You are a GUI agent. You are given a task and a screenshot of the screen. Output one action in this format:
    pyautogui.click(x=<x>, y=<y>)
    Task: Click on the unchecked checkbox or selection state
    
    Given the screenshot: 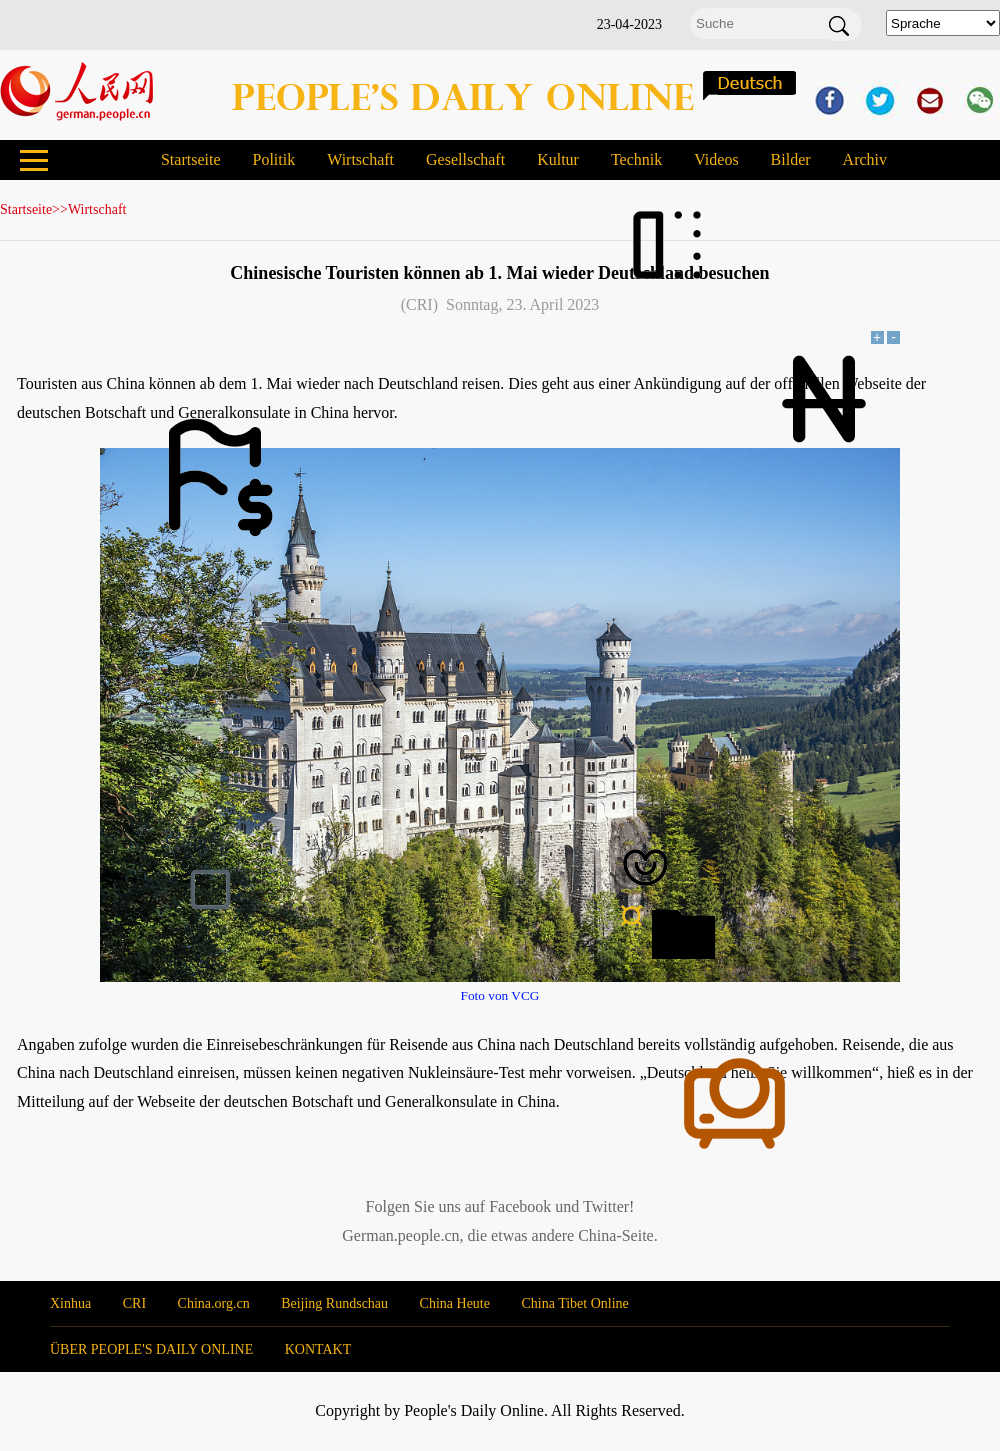 What is the action you would take?
    pyautogui.click(x=210, y=889)
    